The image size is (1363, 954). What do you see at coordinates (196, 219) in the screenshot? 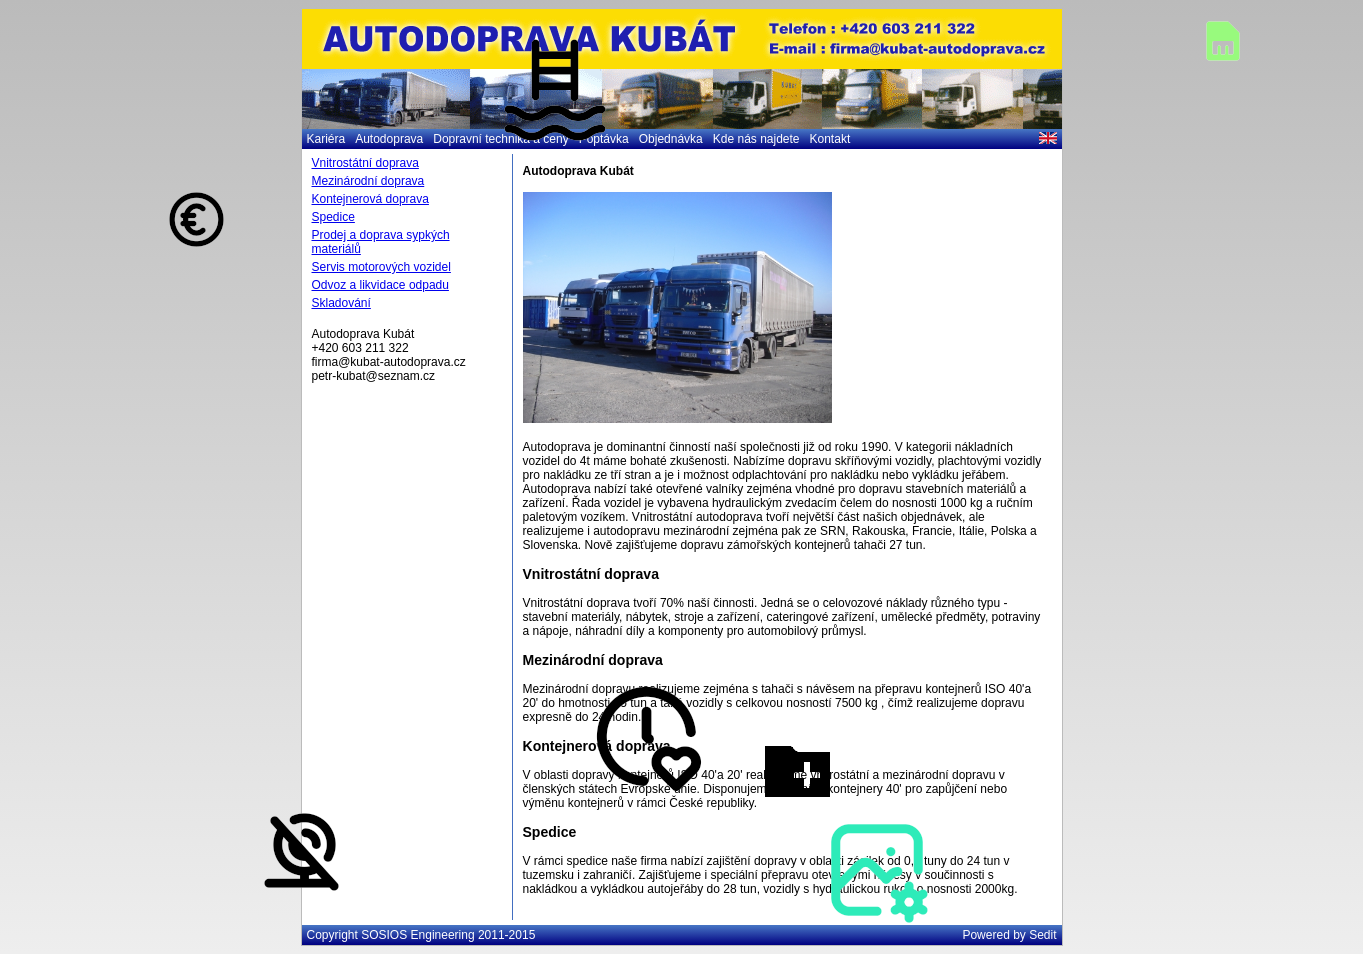
I see `view balance in euros` at bounding box center [196, 219].